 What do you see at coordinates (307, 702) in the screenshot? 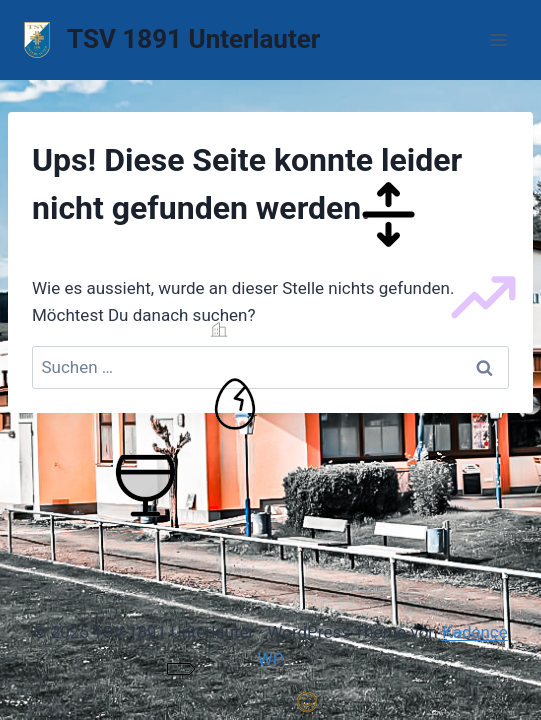
I see `add an emoji or reaction` at bounding box center [307, 702].